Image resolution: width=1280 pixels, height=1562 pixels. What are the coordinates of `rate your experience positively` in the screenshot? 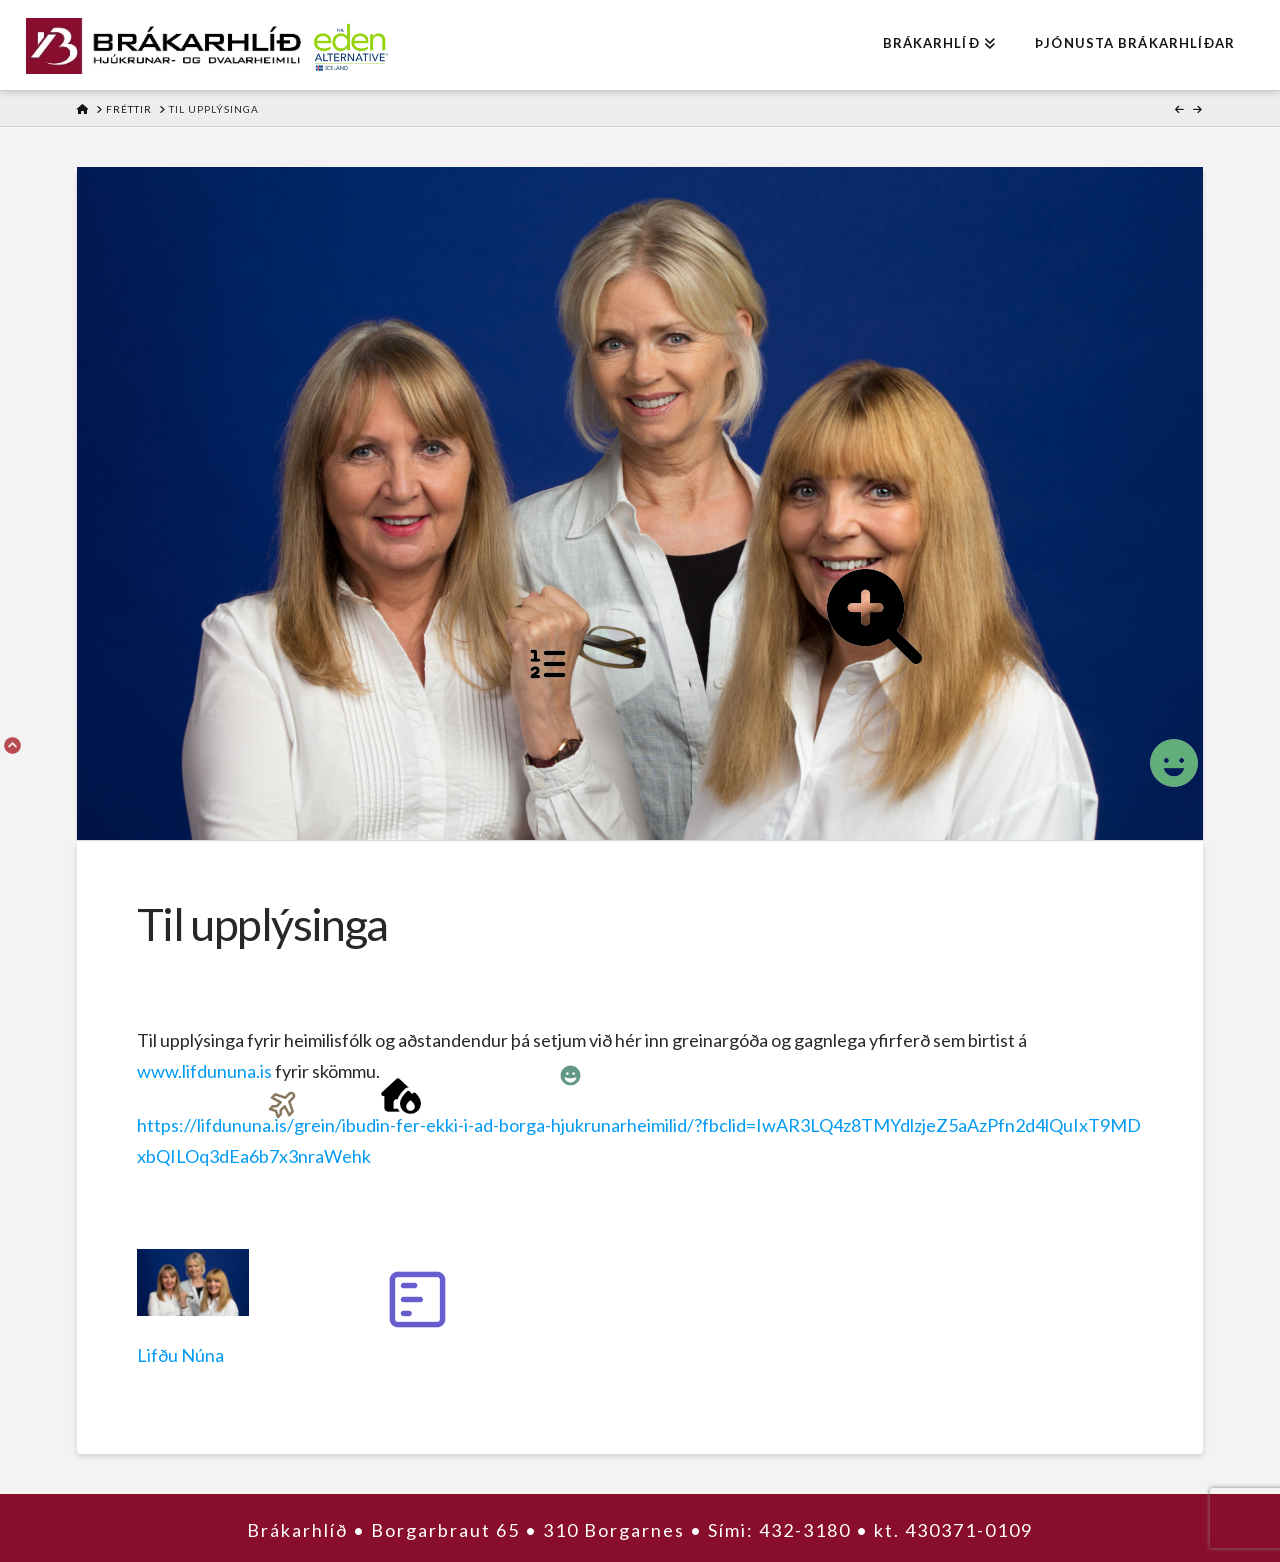 It's located at (1174, 763).